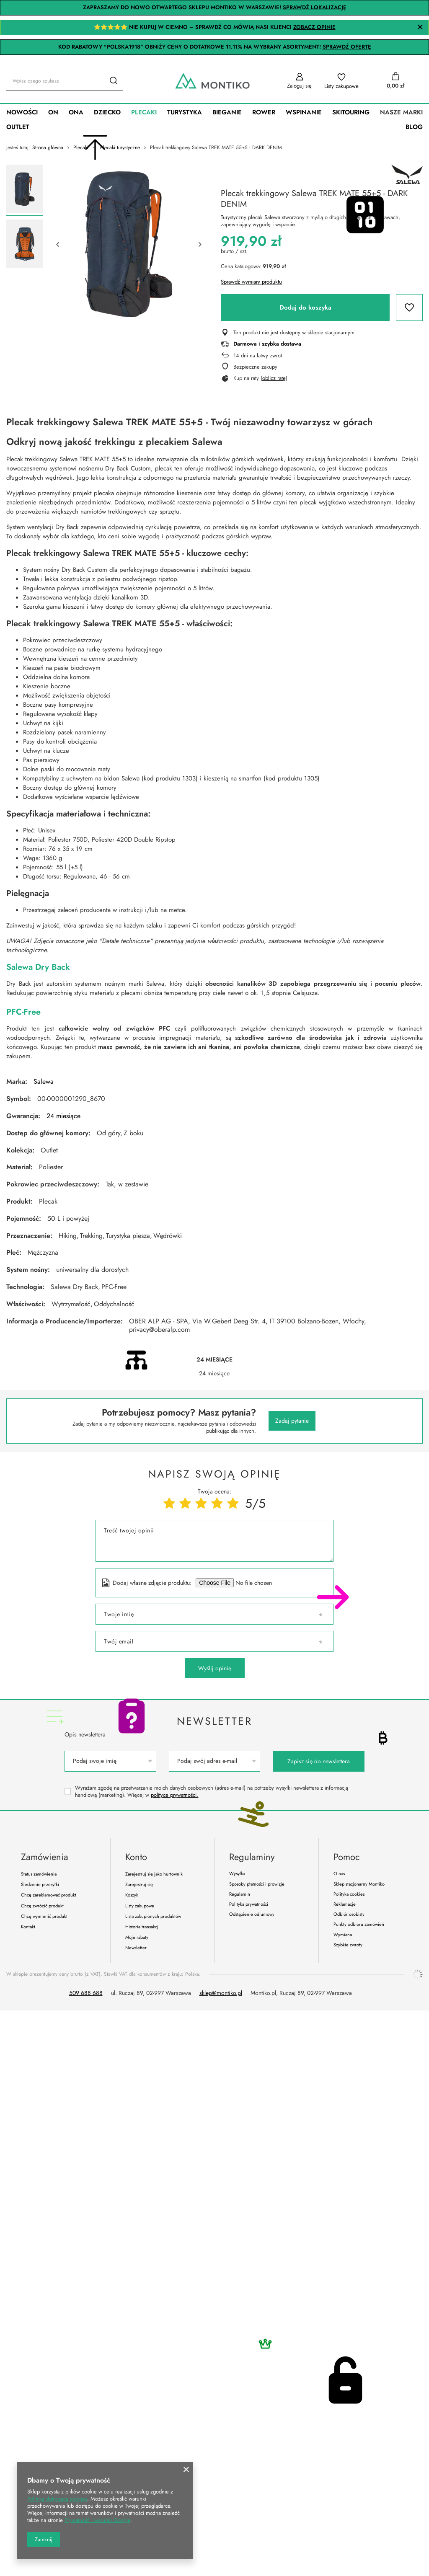  What do you see at coordinates (95, 147) in the screenshot?
I see `upload a file or content` at bounding box center [95, 147].